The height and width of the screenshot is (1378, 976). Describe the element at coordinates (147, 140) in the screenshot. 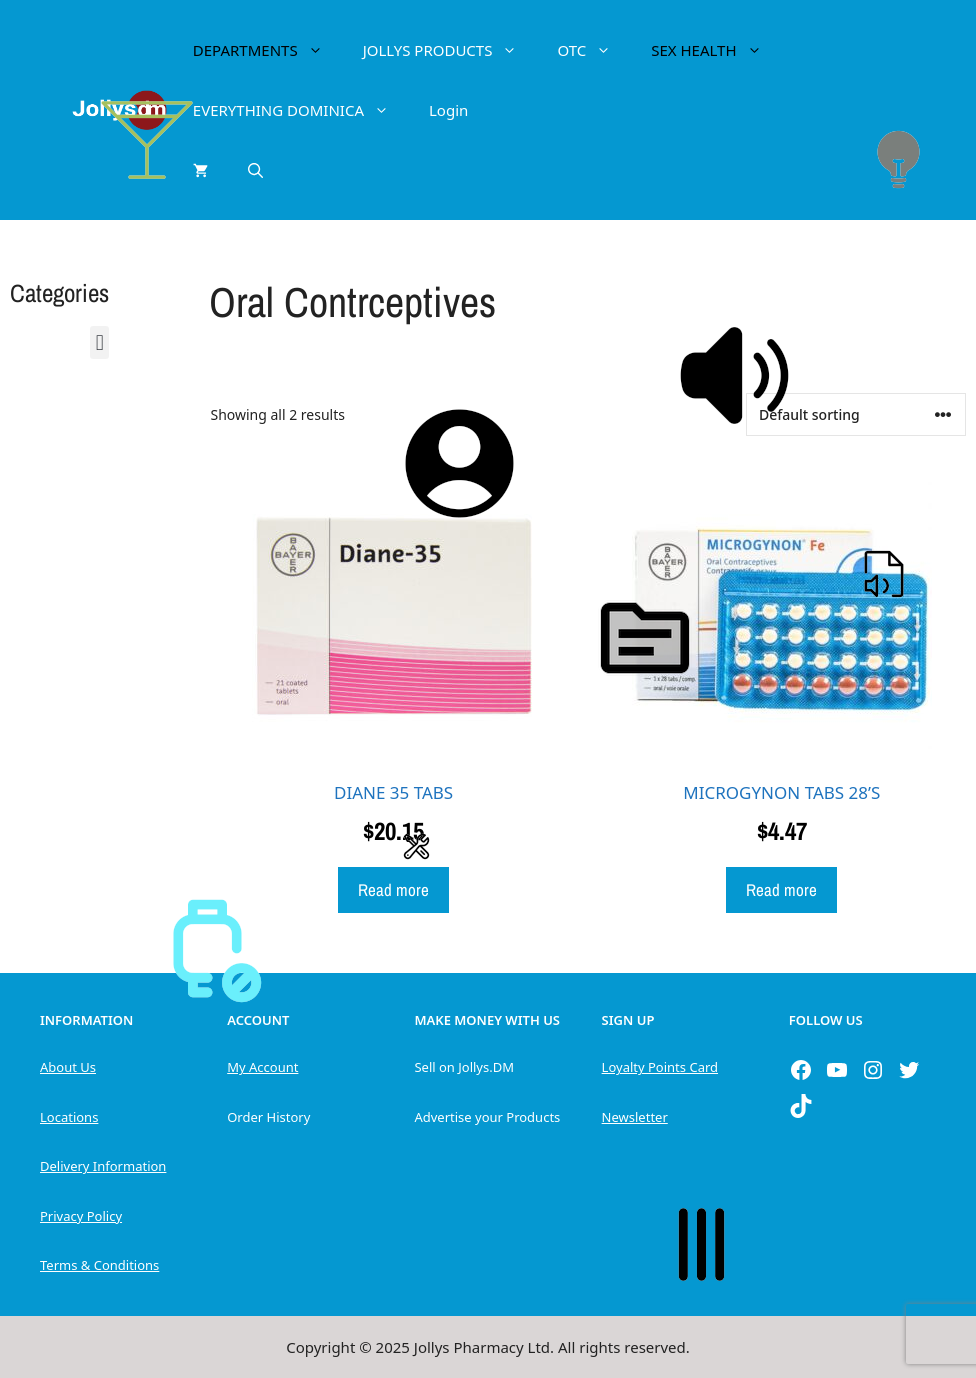

I see `browse cocktail or drink recipes` at that location.